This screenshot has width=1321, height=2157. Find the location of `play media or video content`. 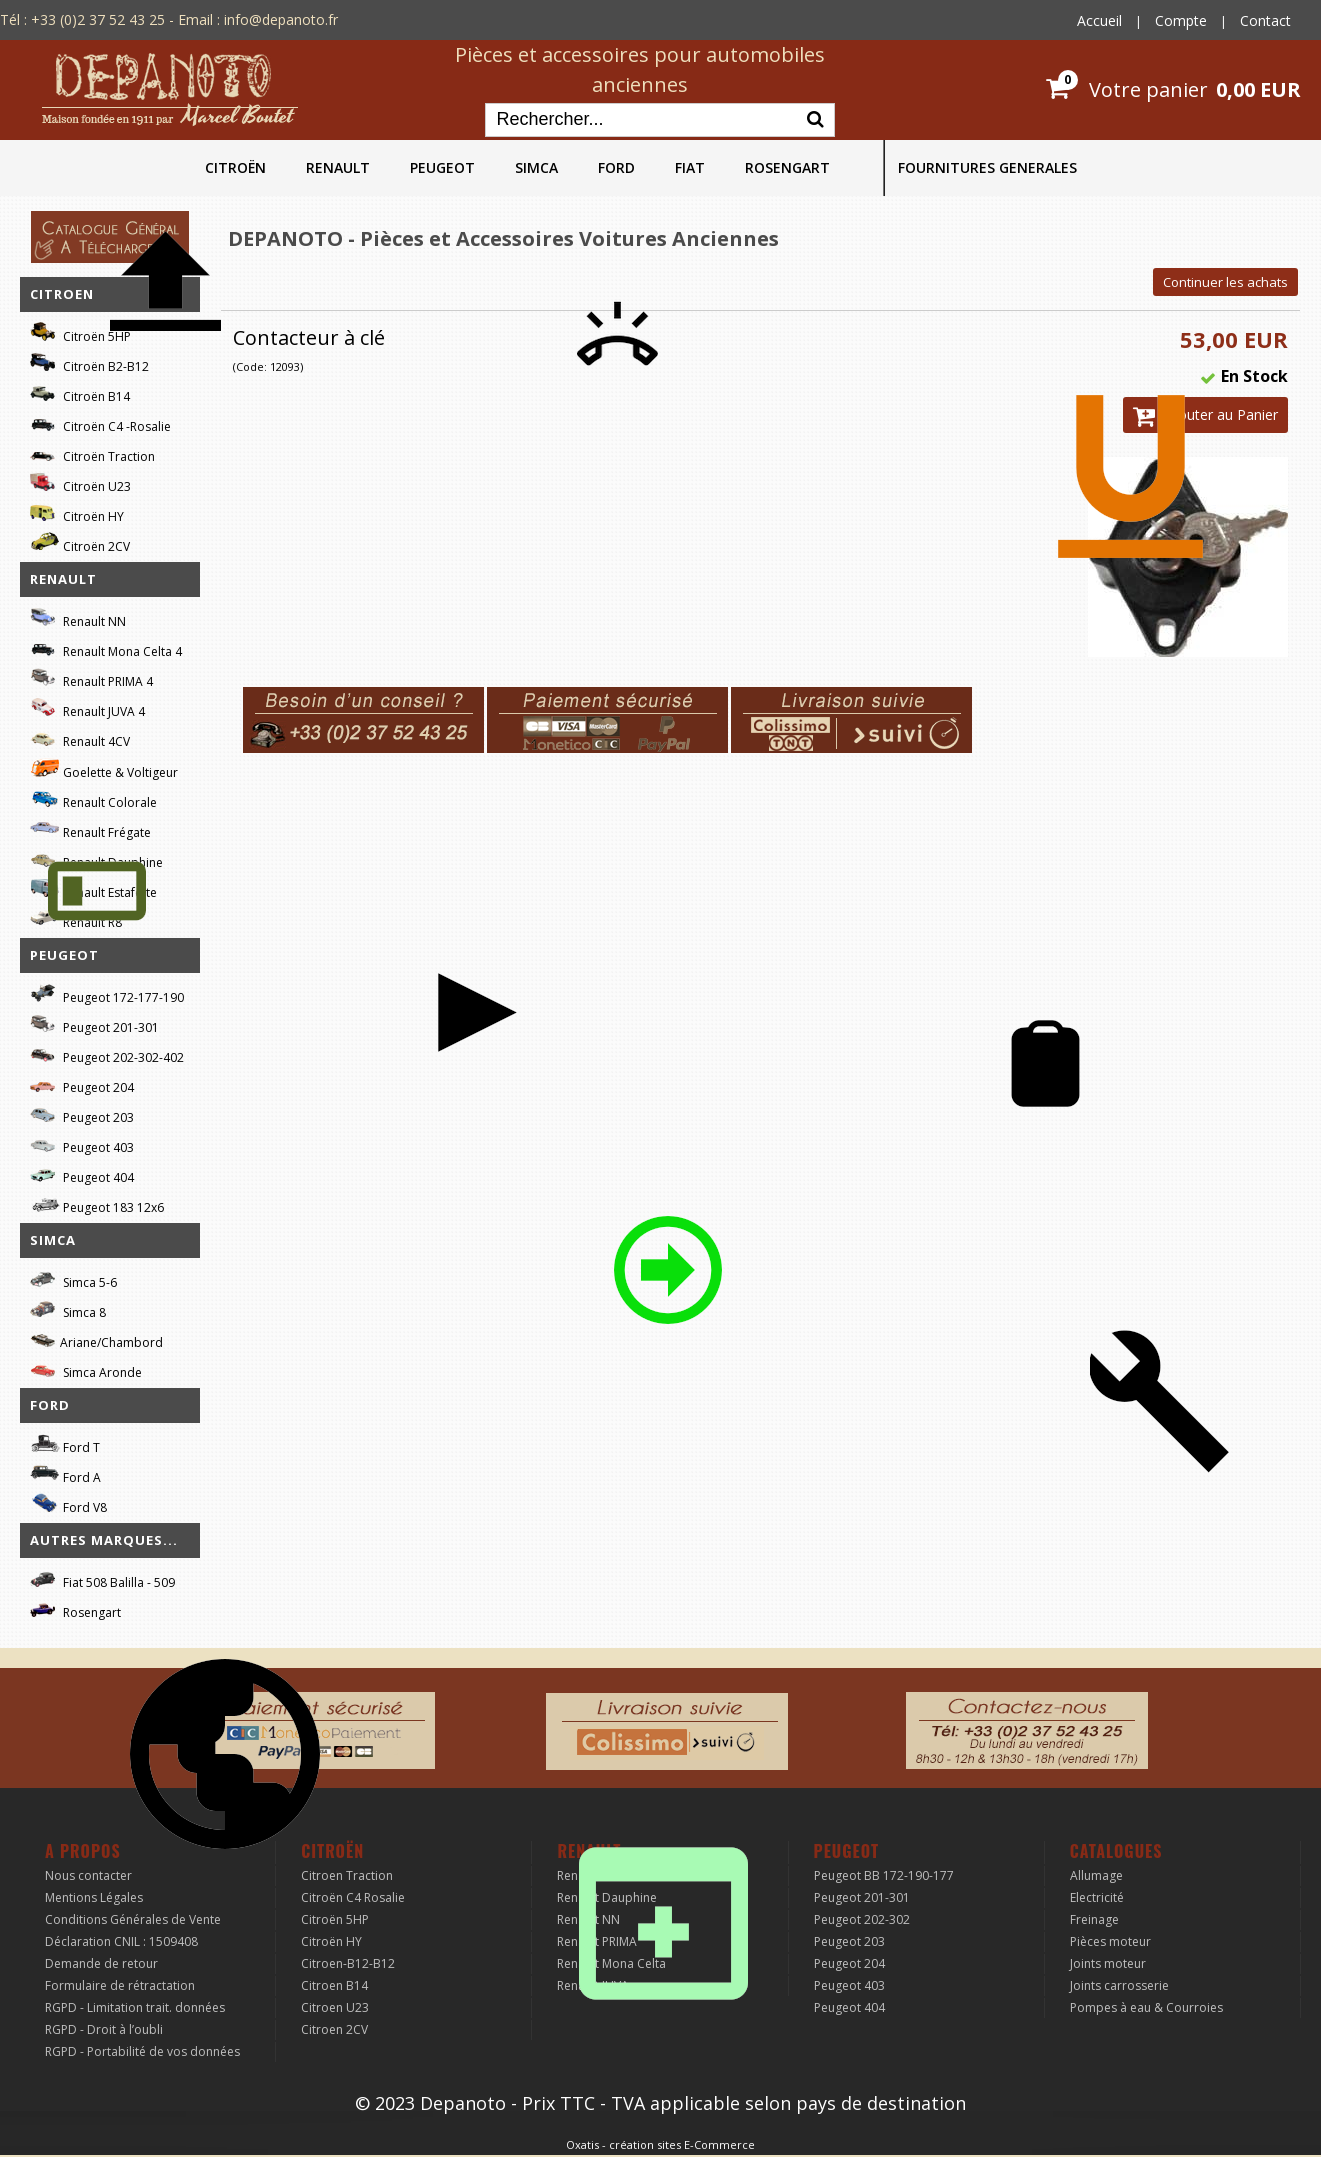

play media or video content is located at coordinates (477, 1012).